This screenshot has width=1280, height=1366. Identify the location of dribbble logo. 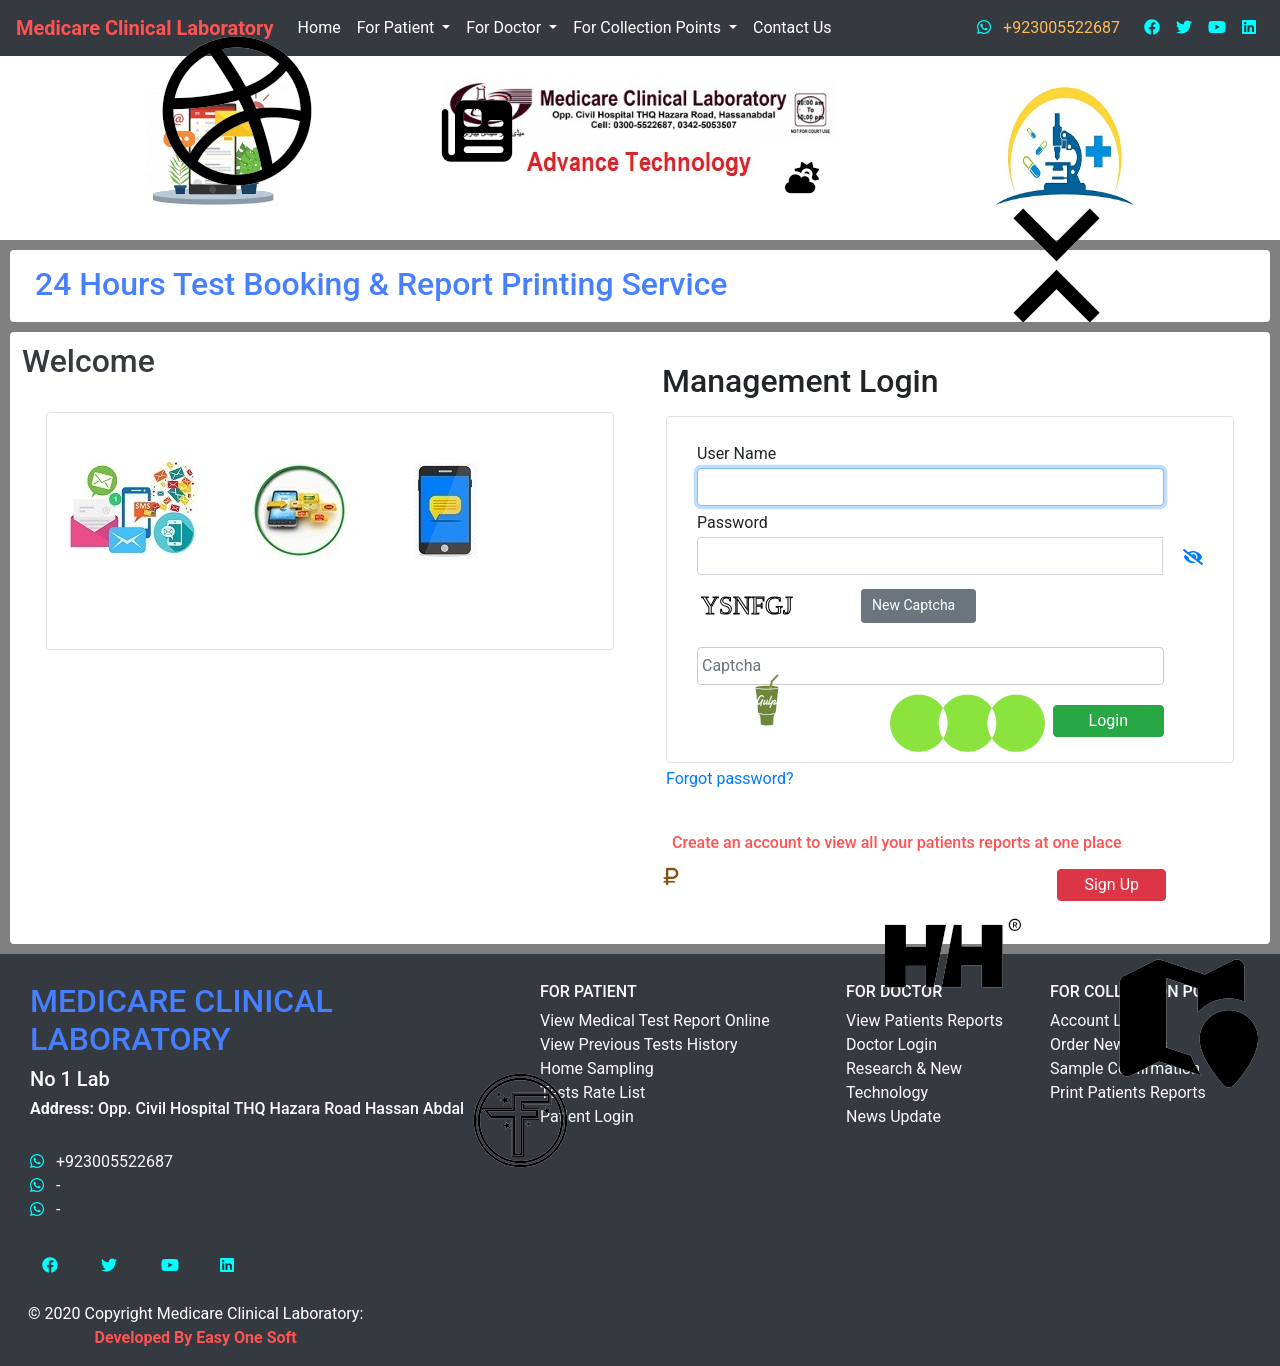
(237, 111).